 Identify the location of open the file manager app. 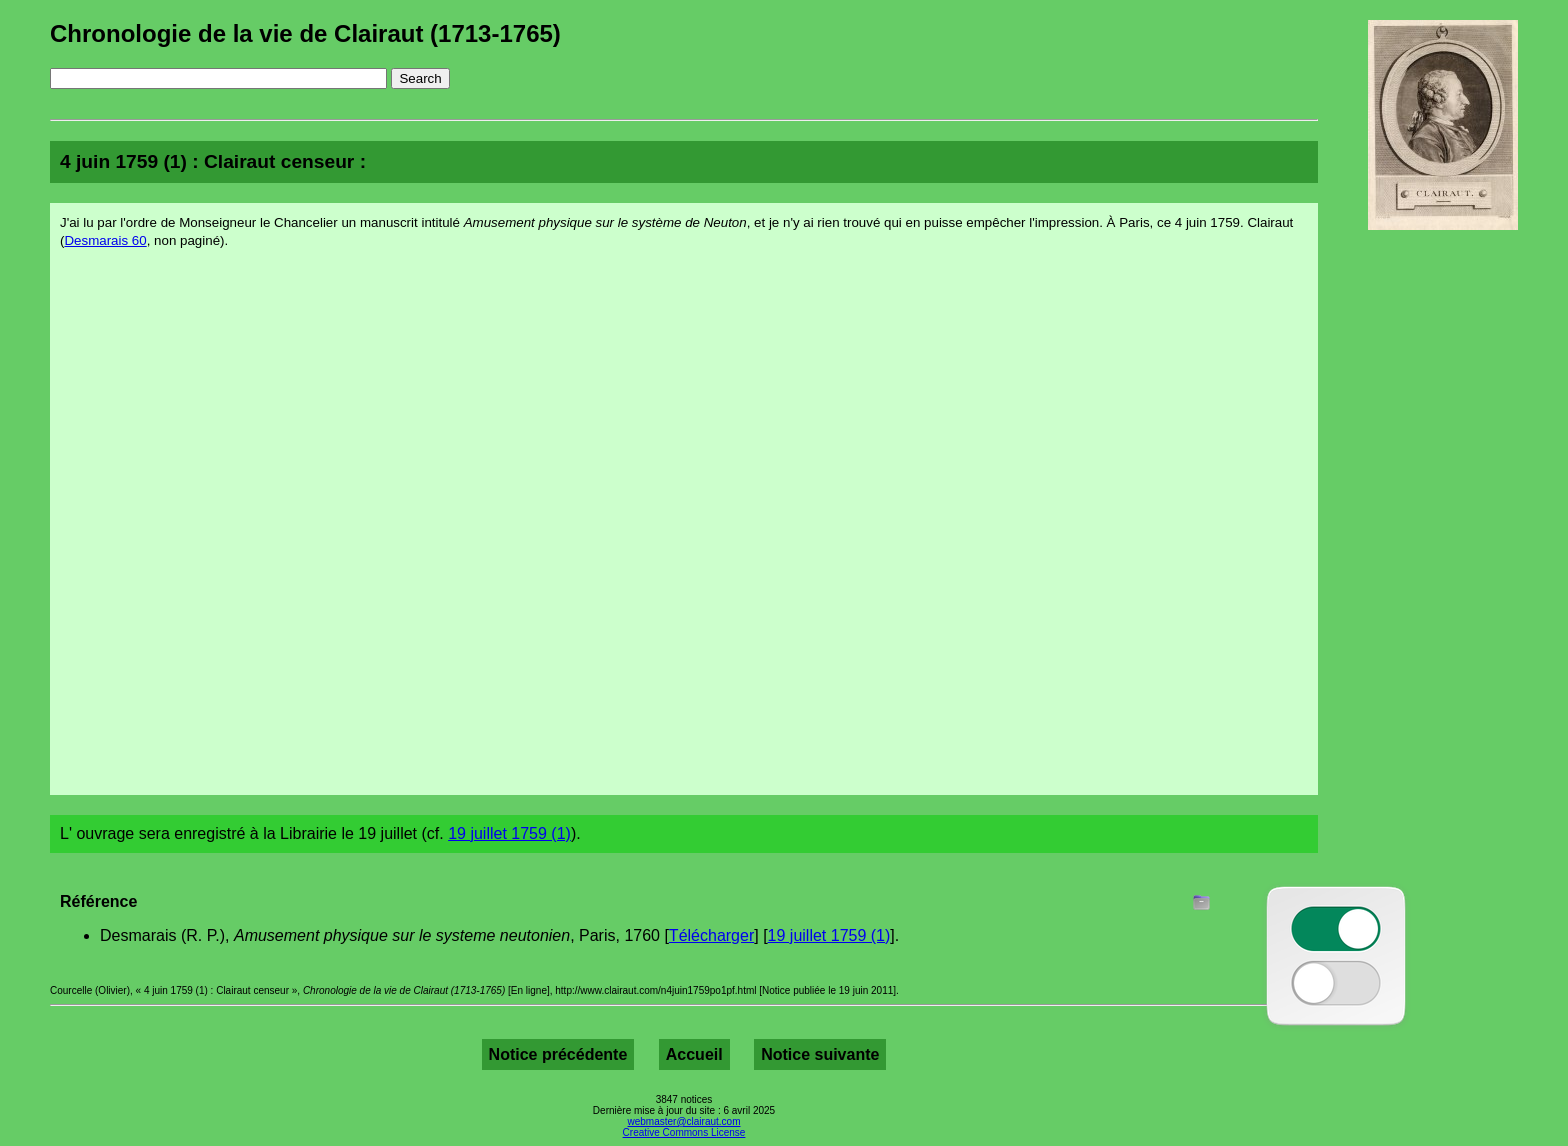
(1201, 902).